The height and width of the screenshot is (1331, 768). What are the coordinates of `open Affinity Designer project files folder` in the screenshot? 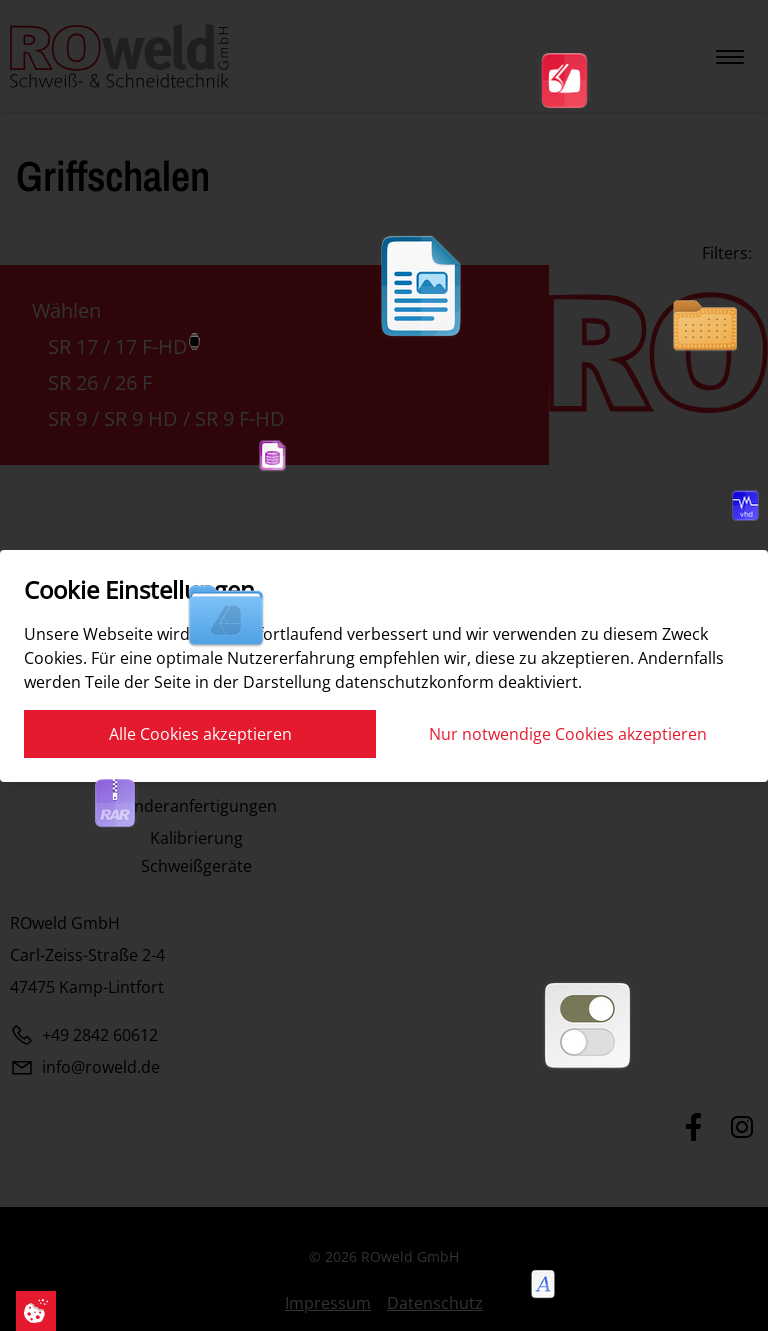 It's located at (226, 615).